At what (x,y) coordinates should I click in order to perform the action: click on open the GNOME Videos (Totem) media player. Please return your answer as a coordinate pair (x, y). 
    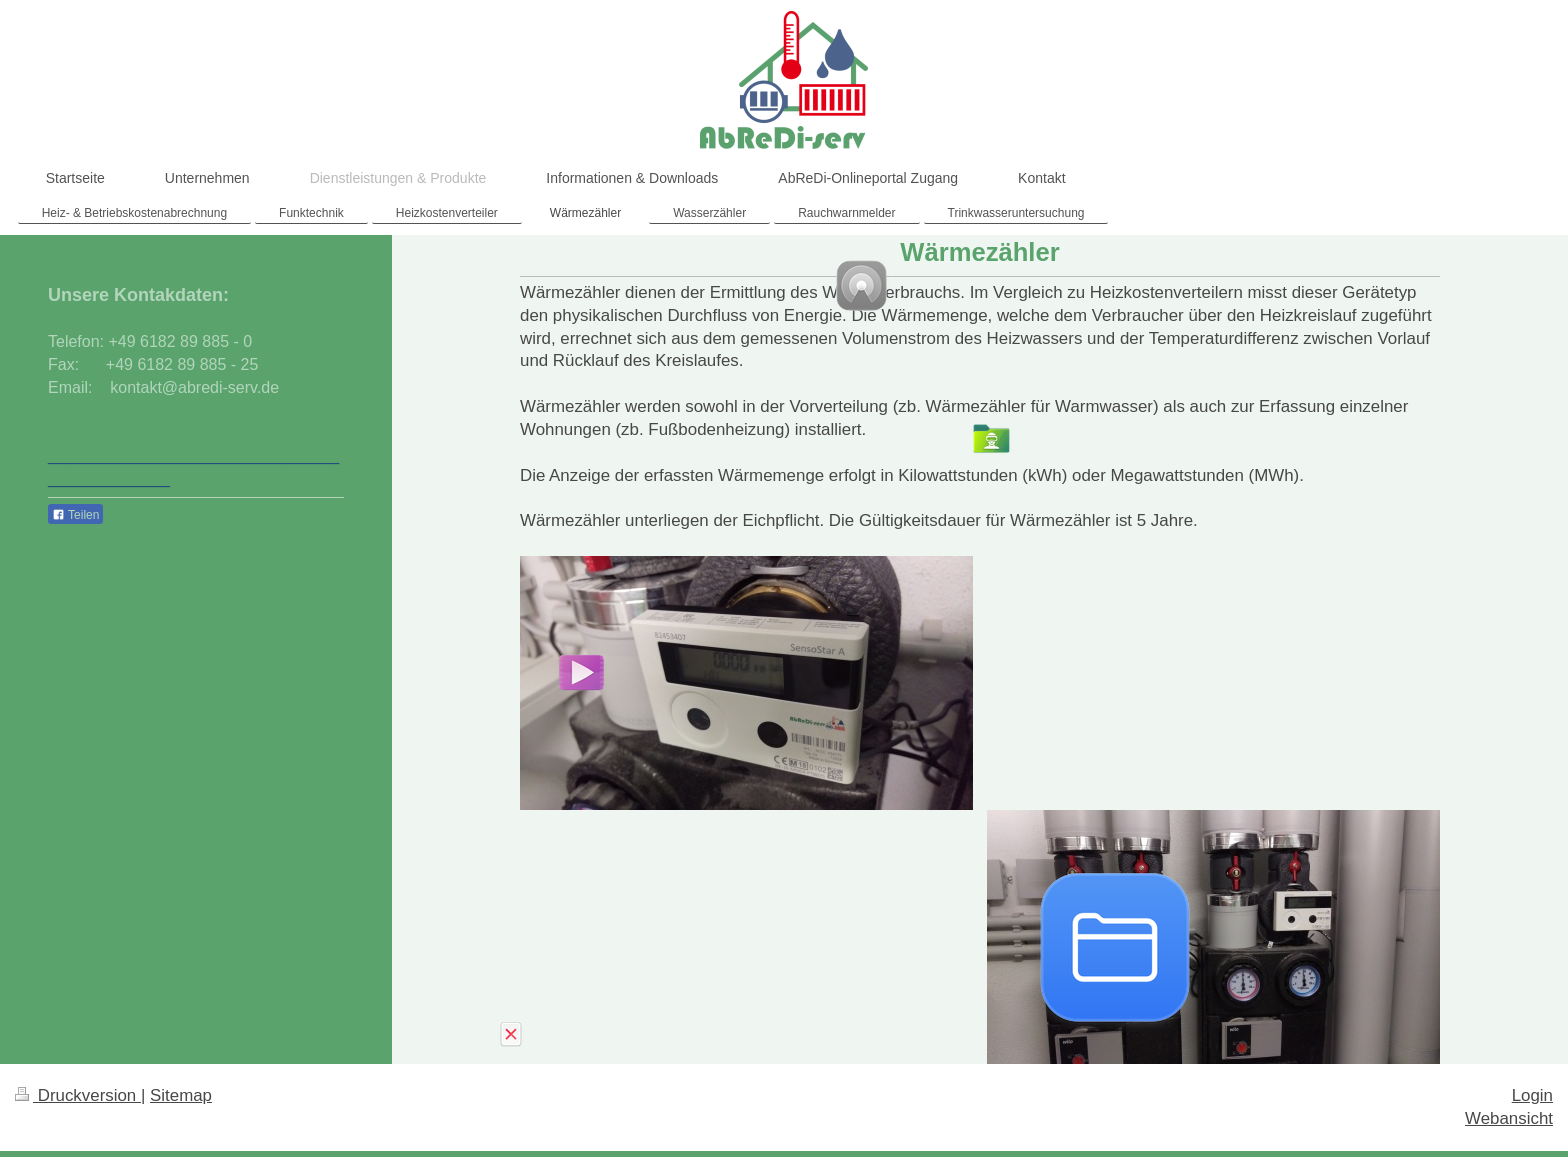
    Looking at the image, I should click on (581, 672).